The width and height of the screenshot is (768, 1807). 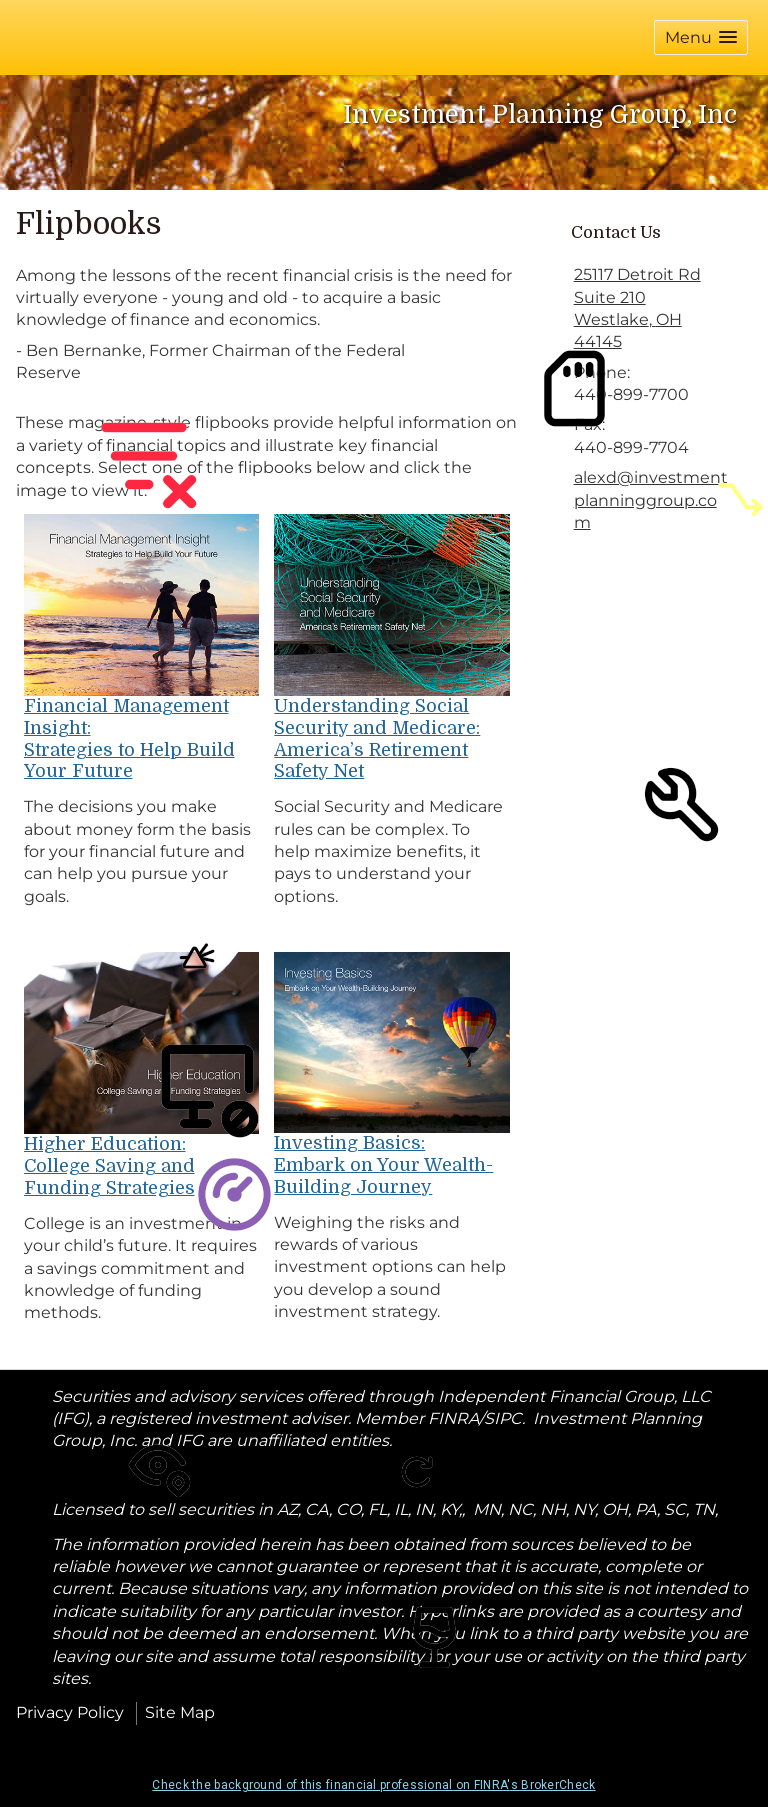 I want to click on access sd card storage, so click(x=574, y=388).